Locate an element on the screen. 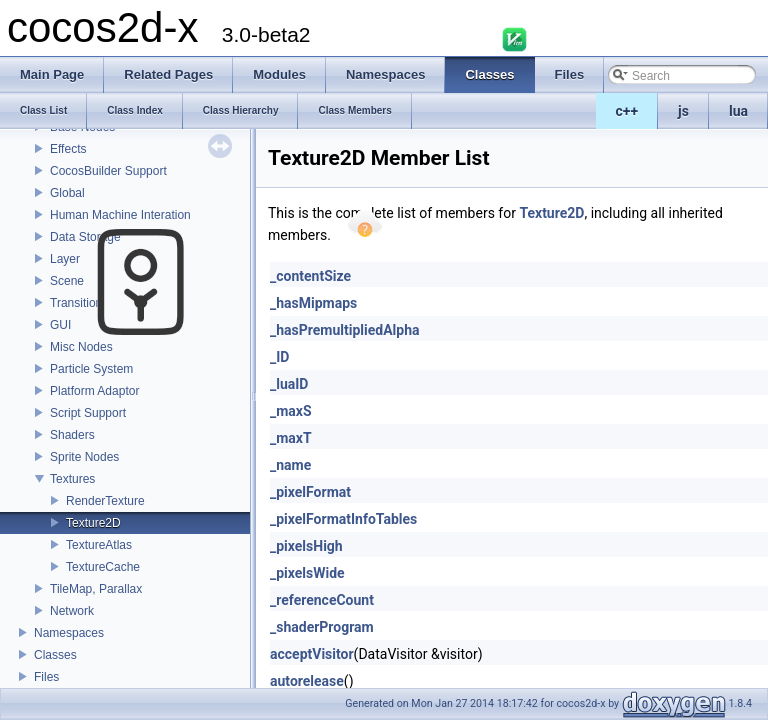 The width and height of the screenshot is (768, 720). weather data currently unavailable is located at coordinates (365, 223).